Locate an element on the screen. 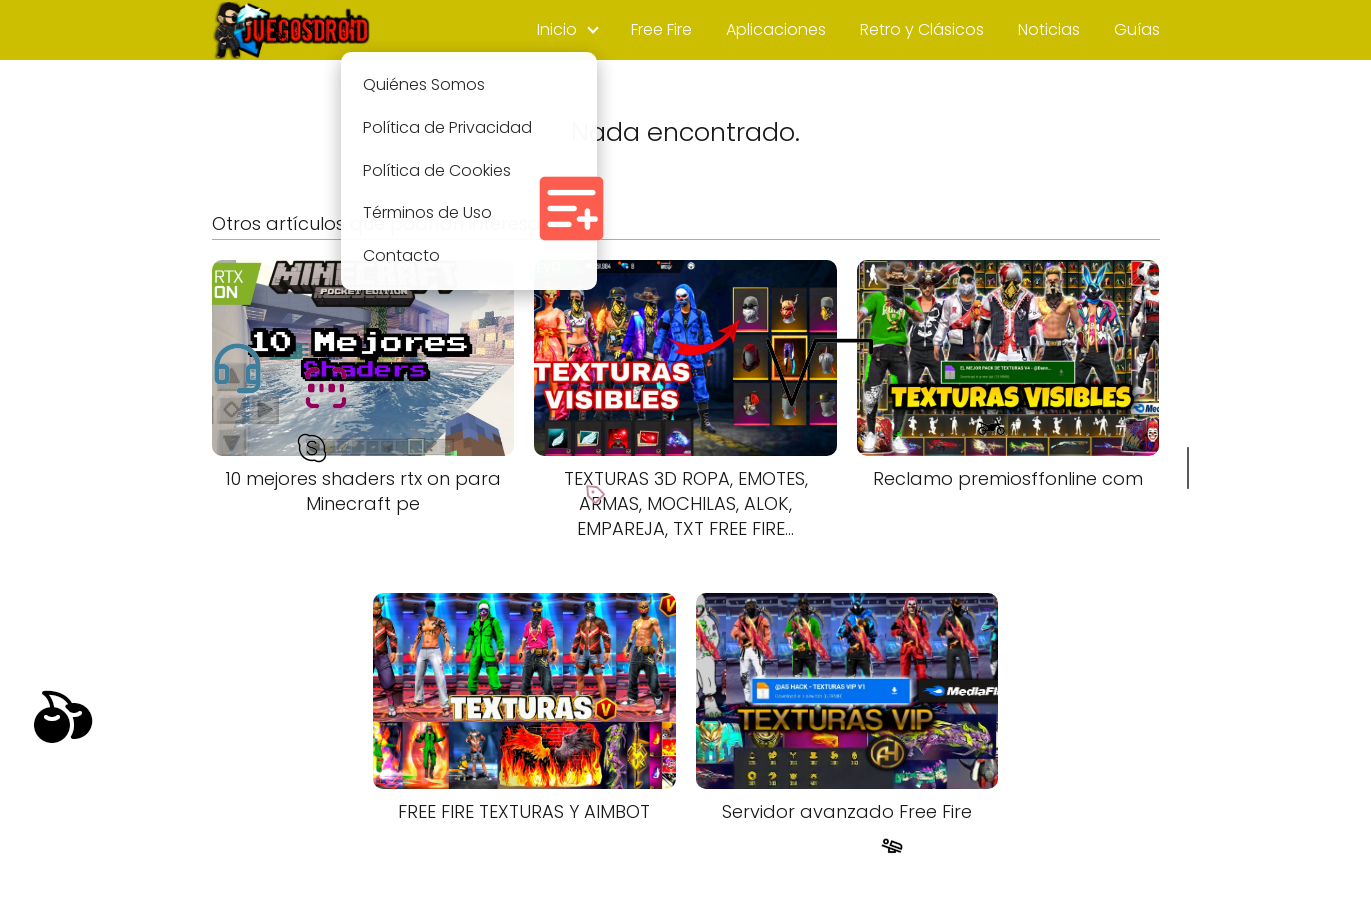 The width and height of the screenshot is (1371, 909). contact customer support is located at coordinates (237, 366).